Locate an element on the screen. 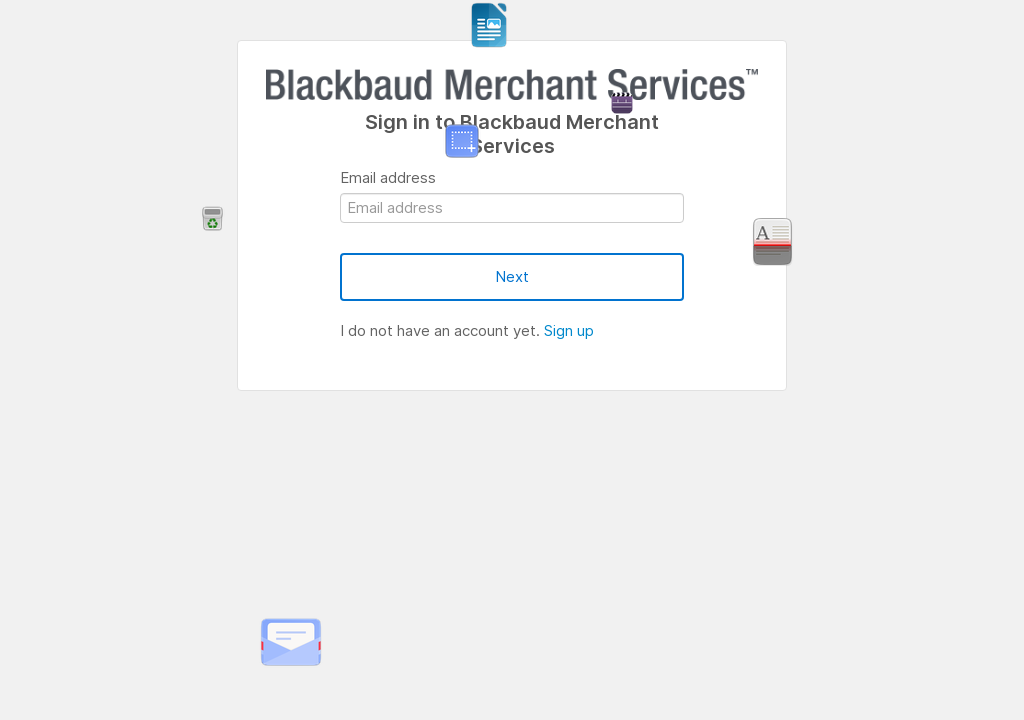 The width and height of the screenshot is (1024, 720). open pitivi video editor is located at coordinates (622, 103).